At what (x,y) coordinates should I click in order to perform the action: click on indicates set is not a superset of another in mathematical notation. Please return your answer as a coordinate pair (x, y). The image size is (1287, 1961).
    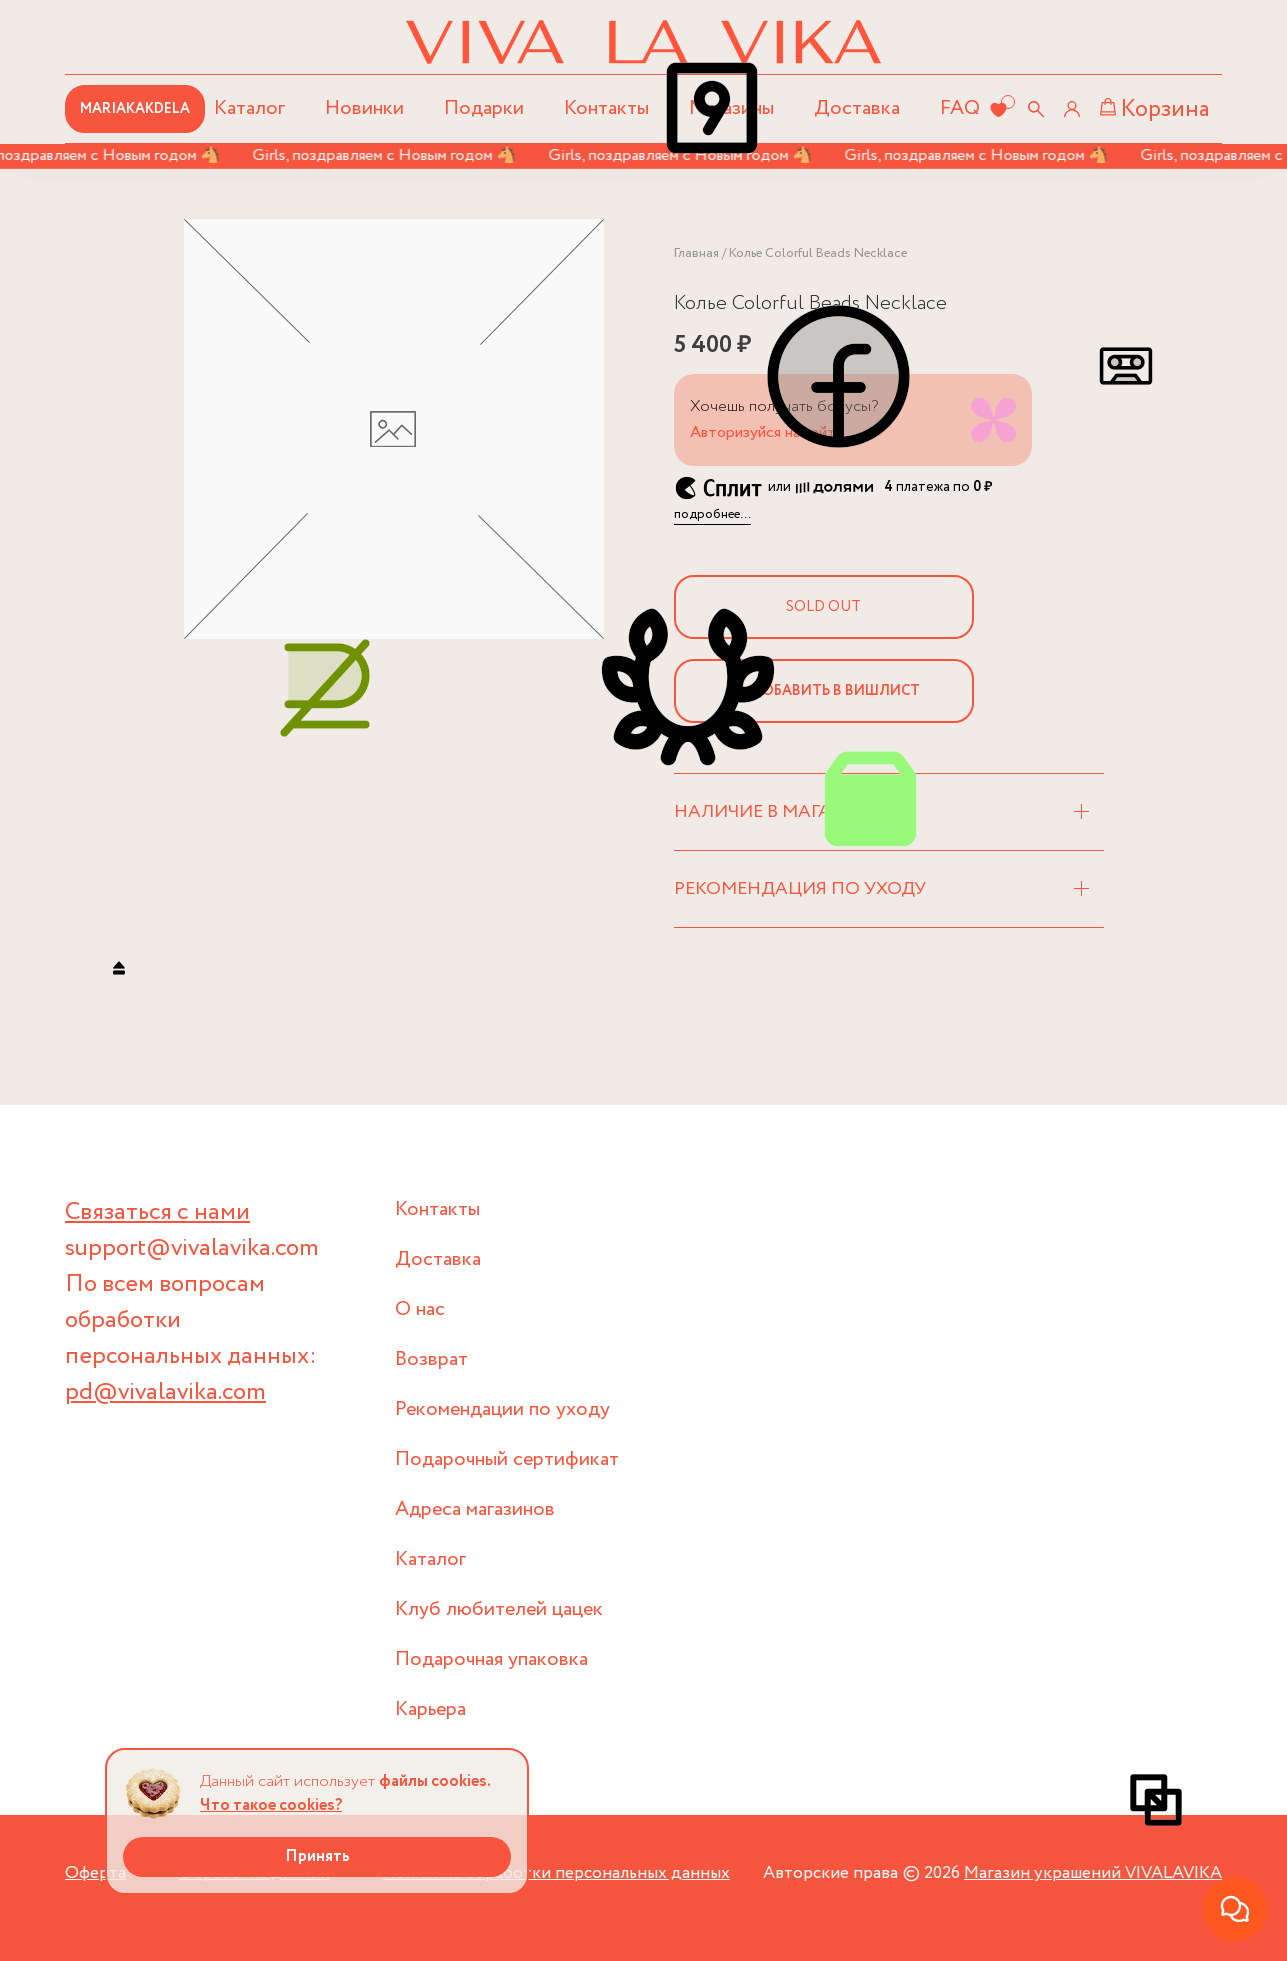
    Looking at the image, I should click on (325, 688).